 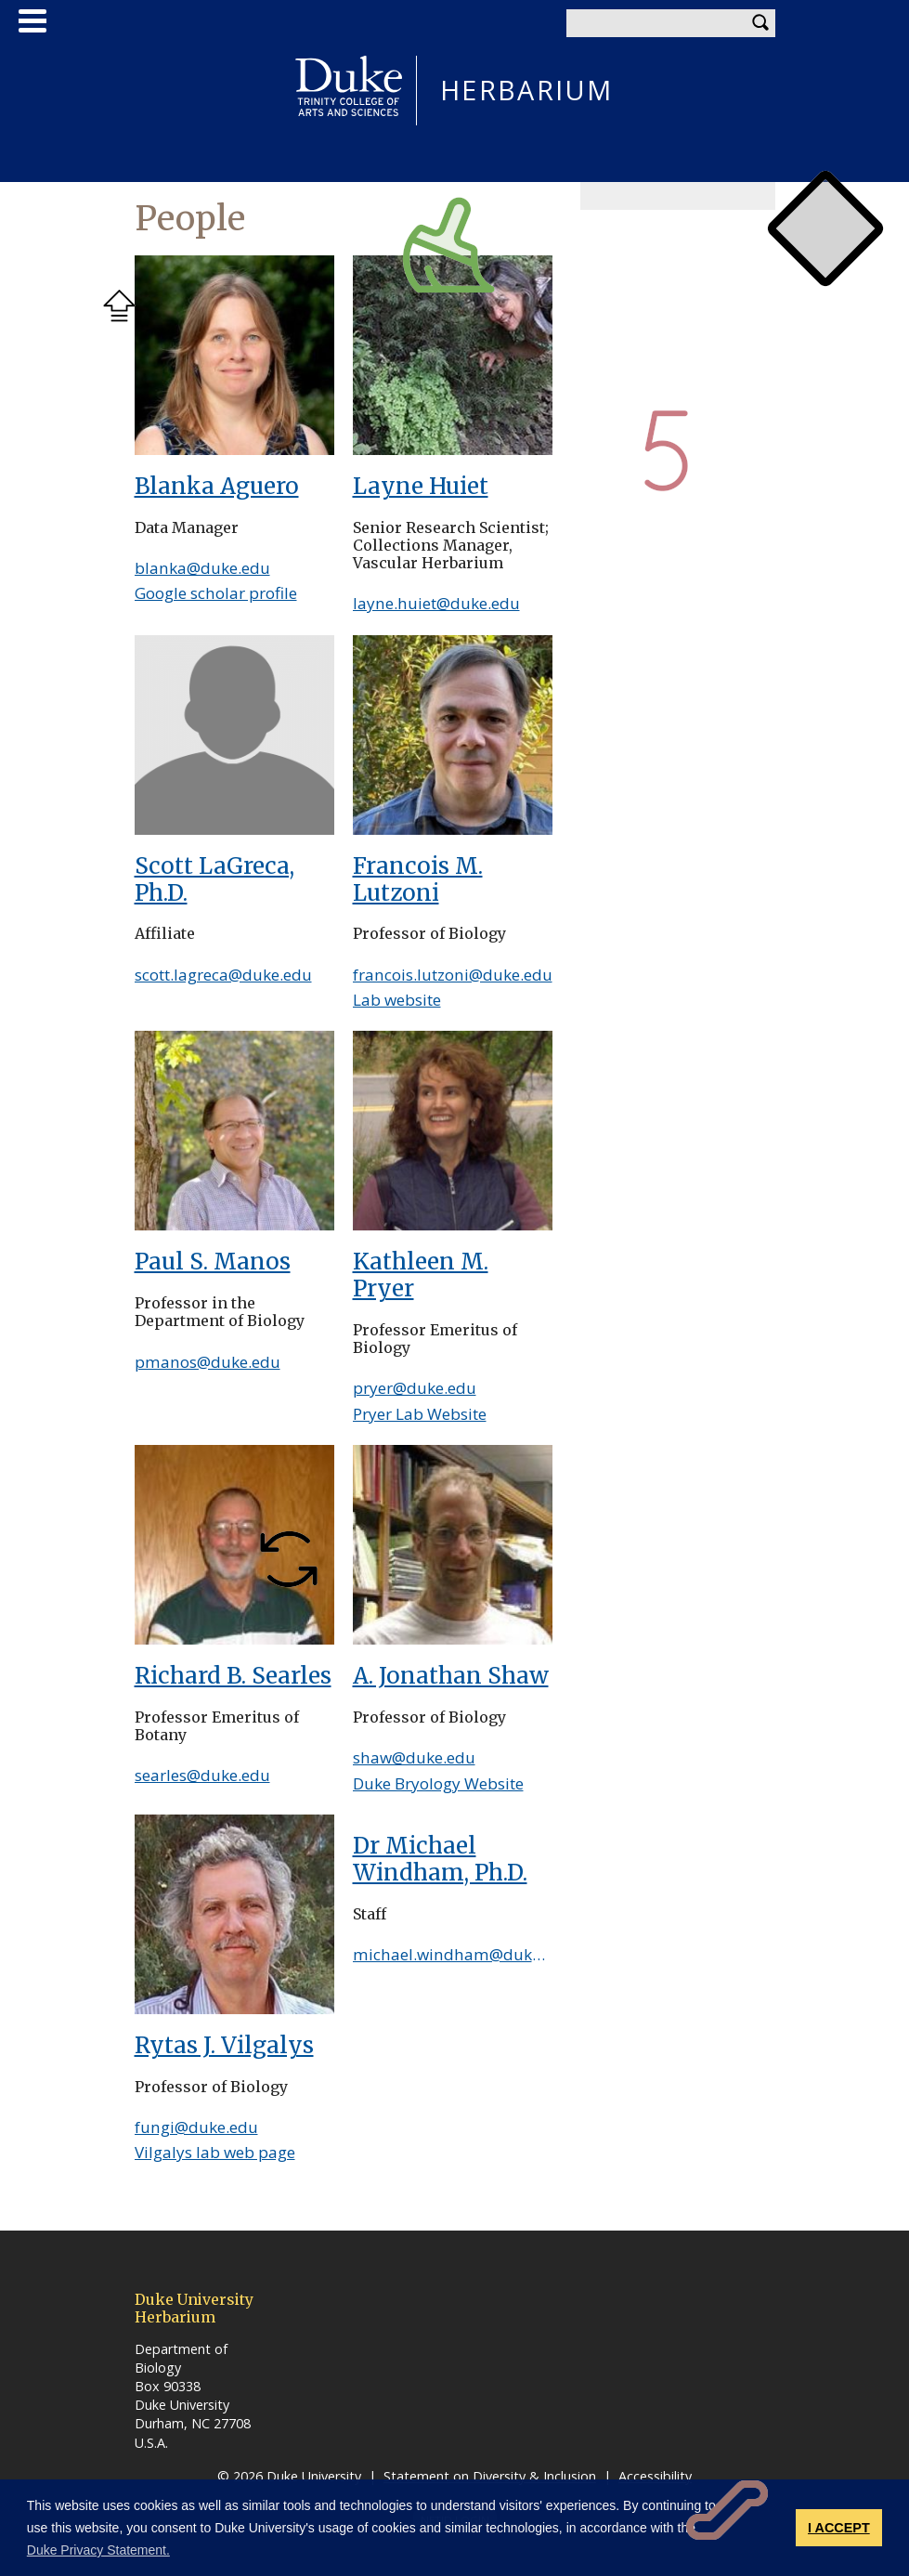 What do you see at coordinates (727, 2510) in the screenshot?
I see `indicates escalator location in a building or transit map` at bounding box center [727, 2510].